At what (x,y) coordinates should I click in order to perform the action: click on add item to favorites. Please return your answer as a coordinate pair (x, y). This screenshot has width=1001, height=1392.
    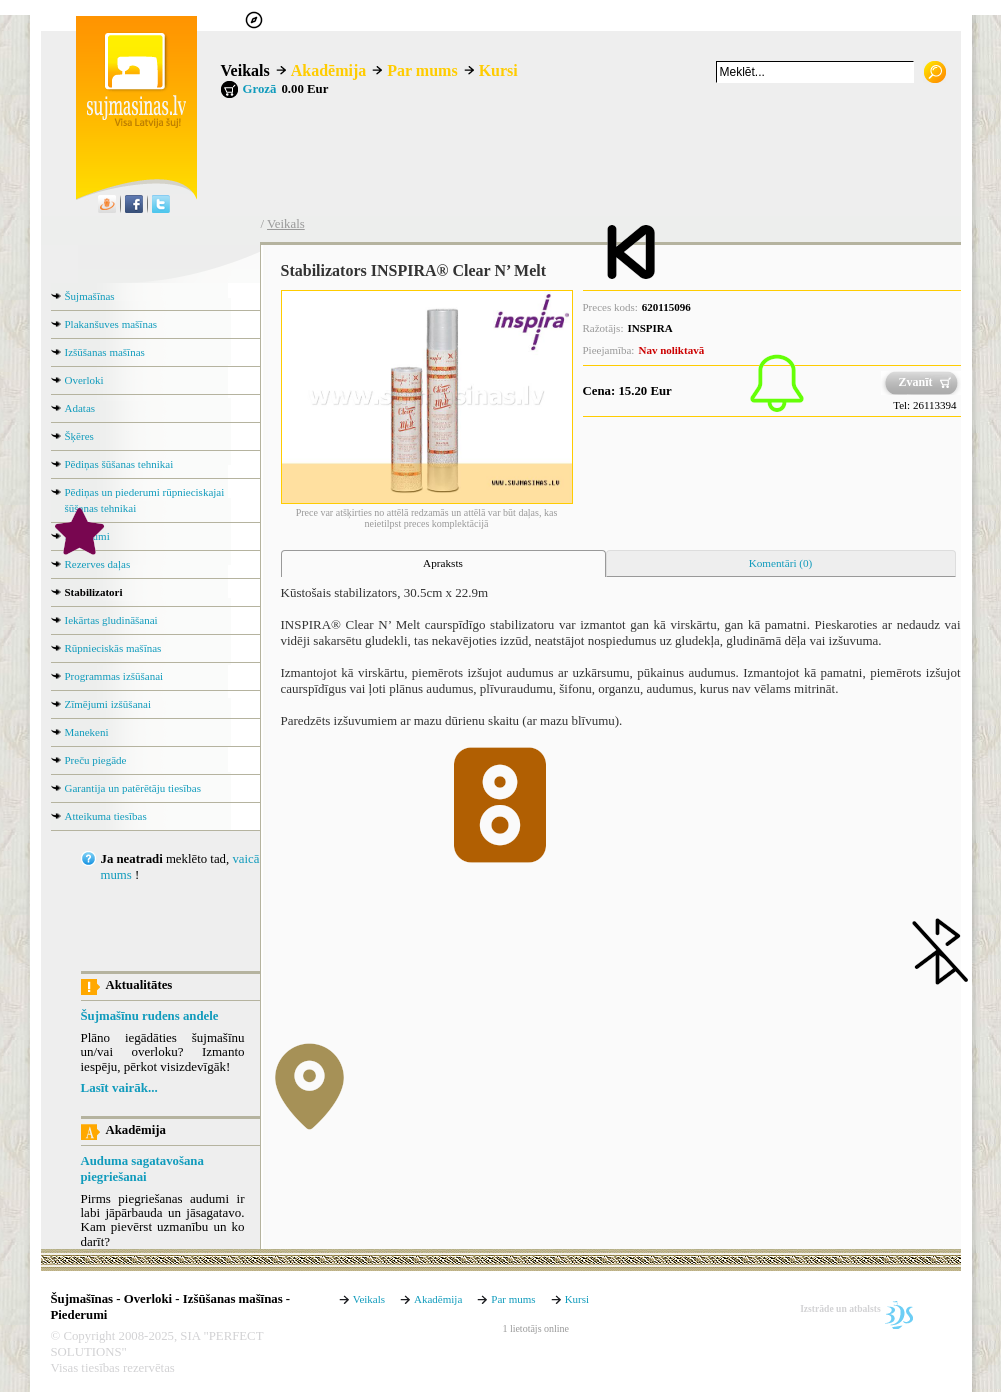
    Looking at the image, I should click on (79, 532).